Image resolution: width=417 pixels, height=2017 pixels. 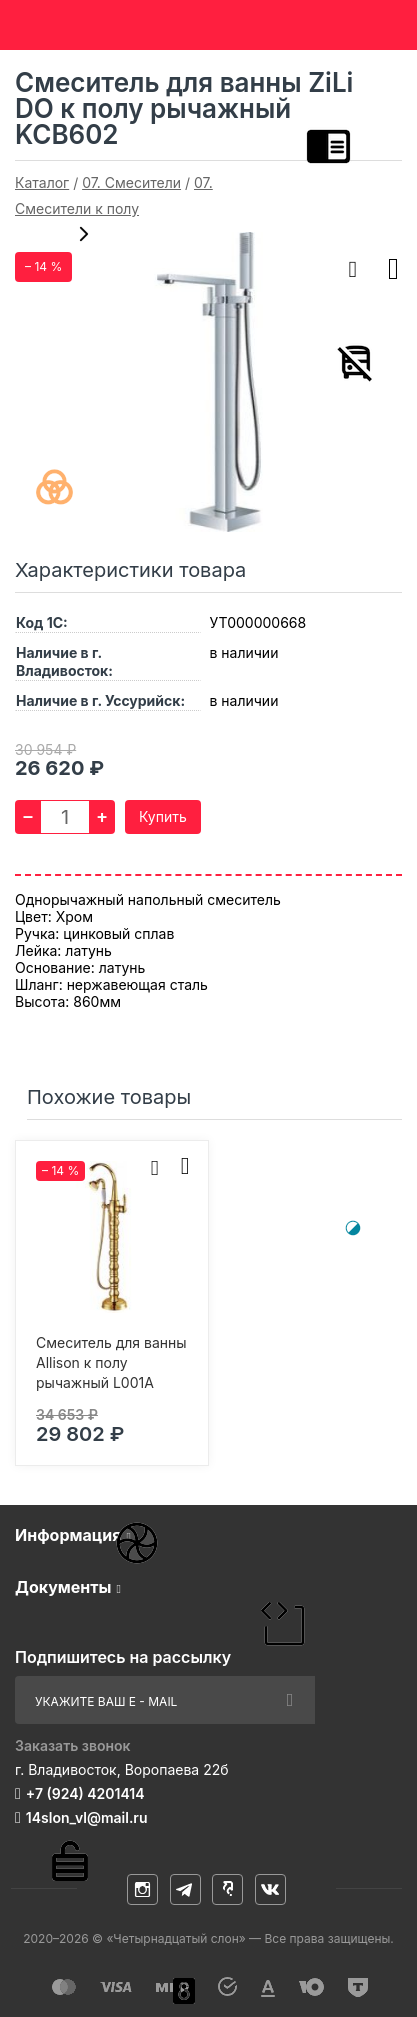 What do you see at coordinates (184, 1991) in the screenshot?
I see `represents the number eight in a numbered list or sequence` at bounding box center [184, 1991].